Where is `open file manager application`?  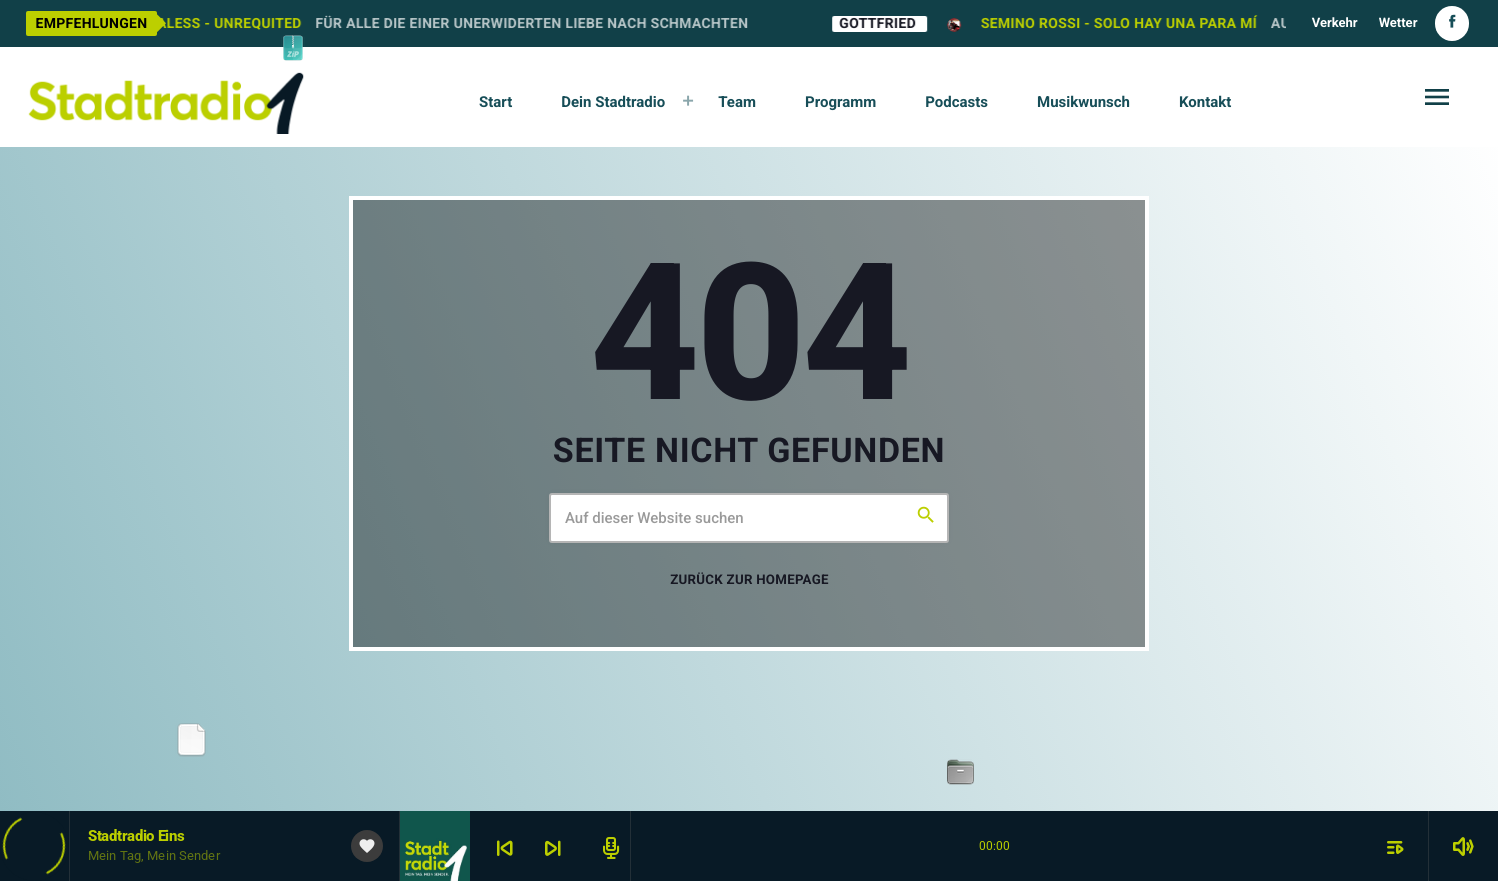 open file manager application is located at coordinates (960, 771).